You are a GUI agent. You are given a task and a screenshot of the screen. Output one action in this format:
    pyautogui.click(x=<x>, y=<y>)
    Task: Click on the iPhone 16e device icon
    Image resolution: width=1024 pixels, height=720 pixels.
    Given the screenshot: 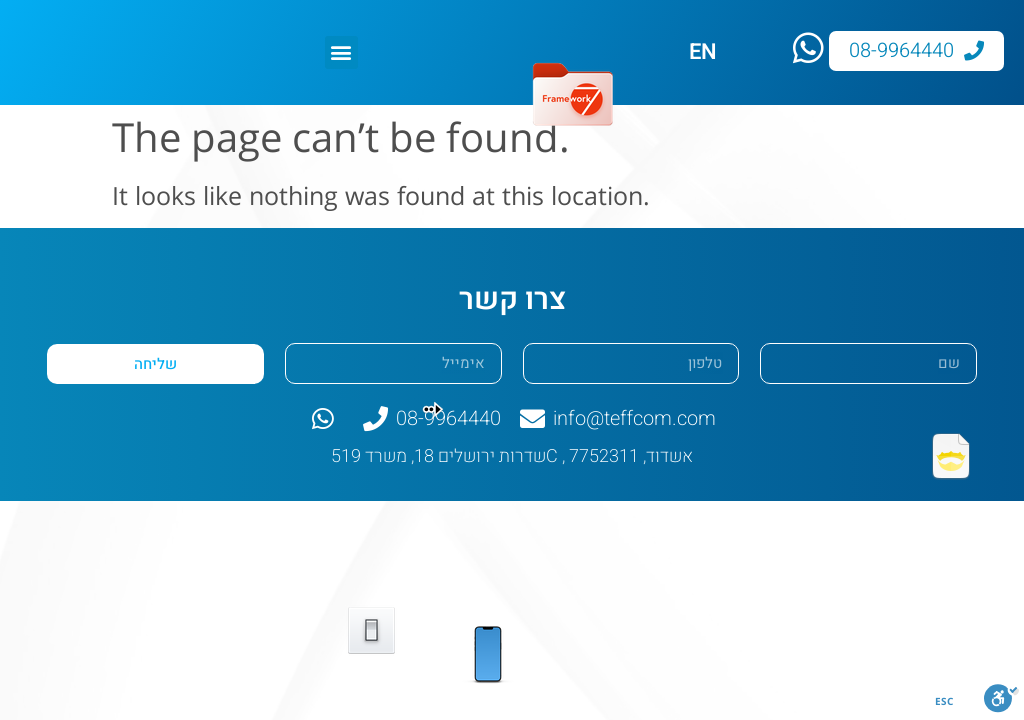 What is the action you would take?
    pyautogui.click(x=488, y=655)
    